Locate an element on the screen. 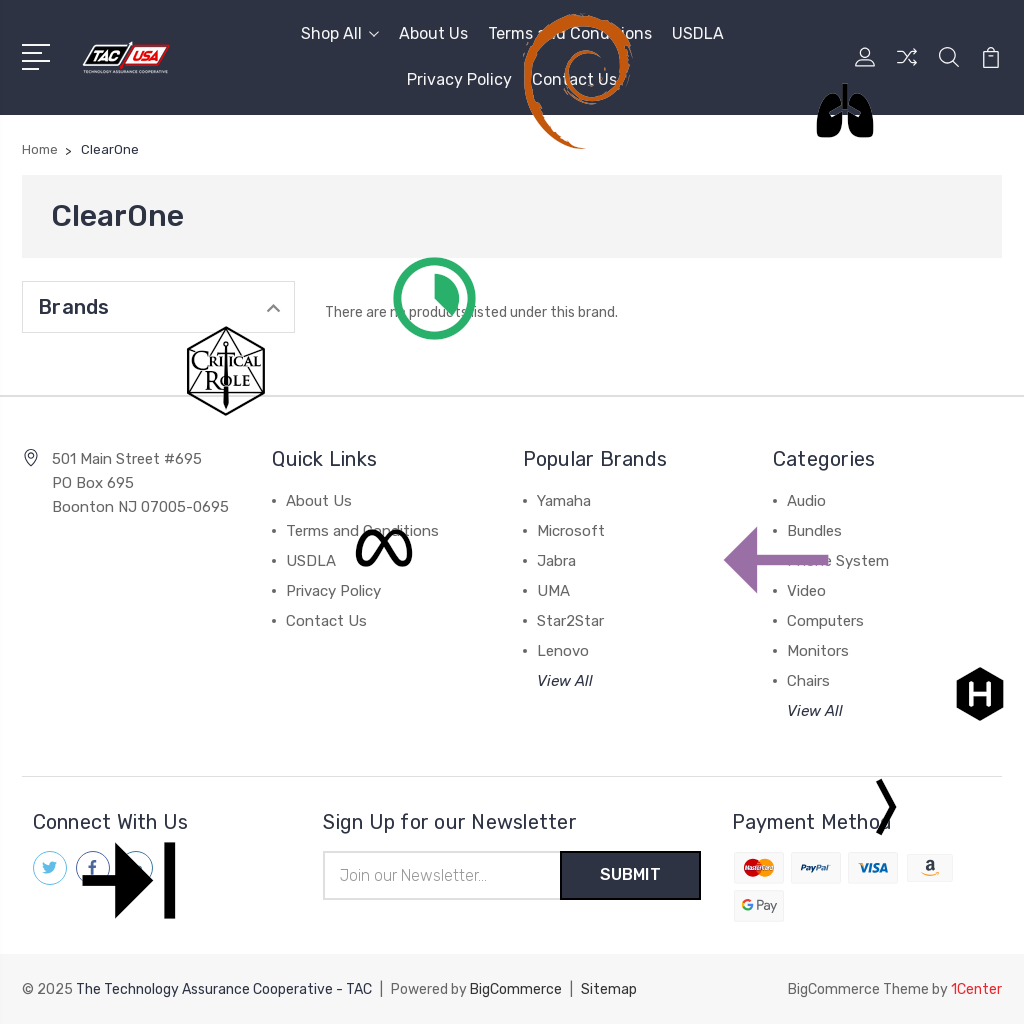 This screenshot has height=1025, width=1024. critical role logo is located at coordinates (226, 371).